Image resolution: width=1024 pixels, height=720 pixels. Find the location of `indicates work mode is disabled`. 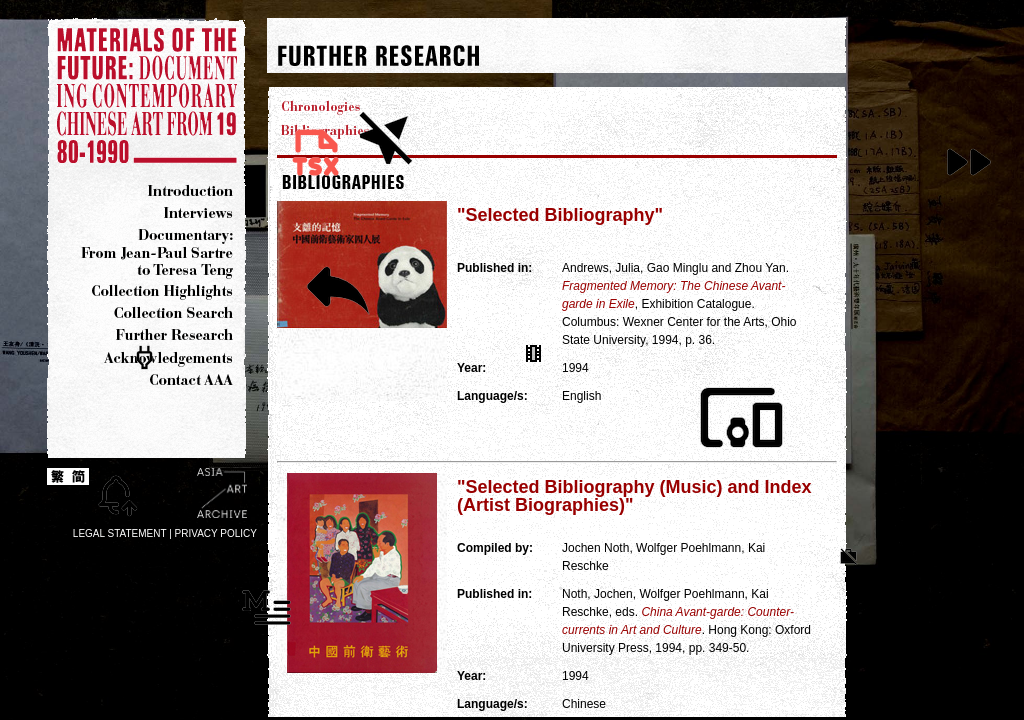

indicates work mode is disabled is located at coordinates (848, 556).